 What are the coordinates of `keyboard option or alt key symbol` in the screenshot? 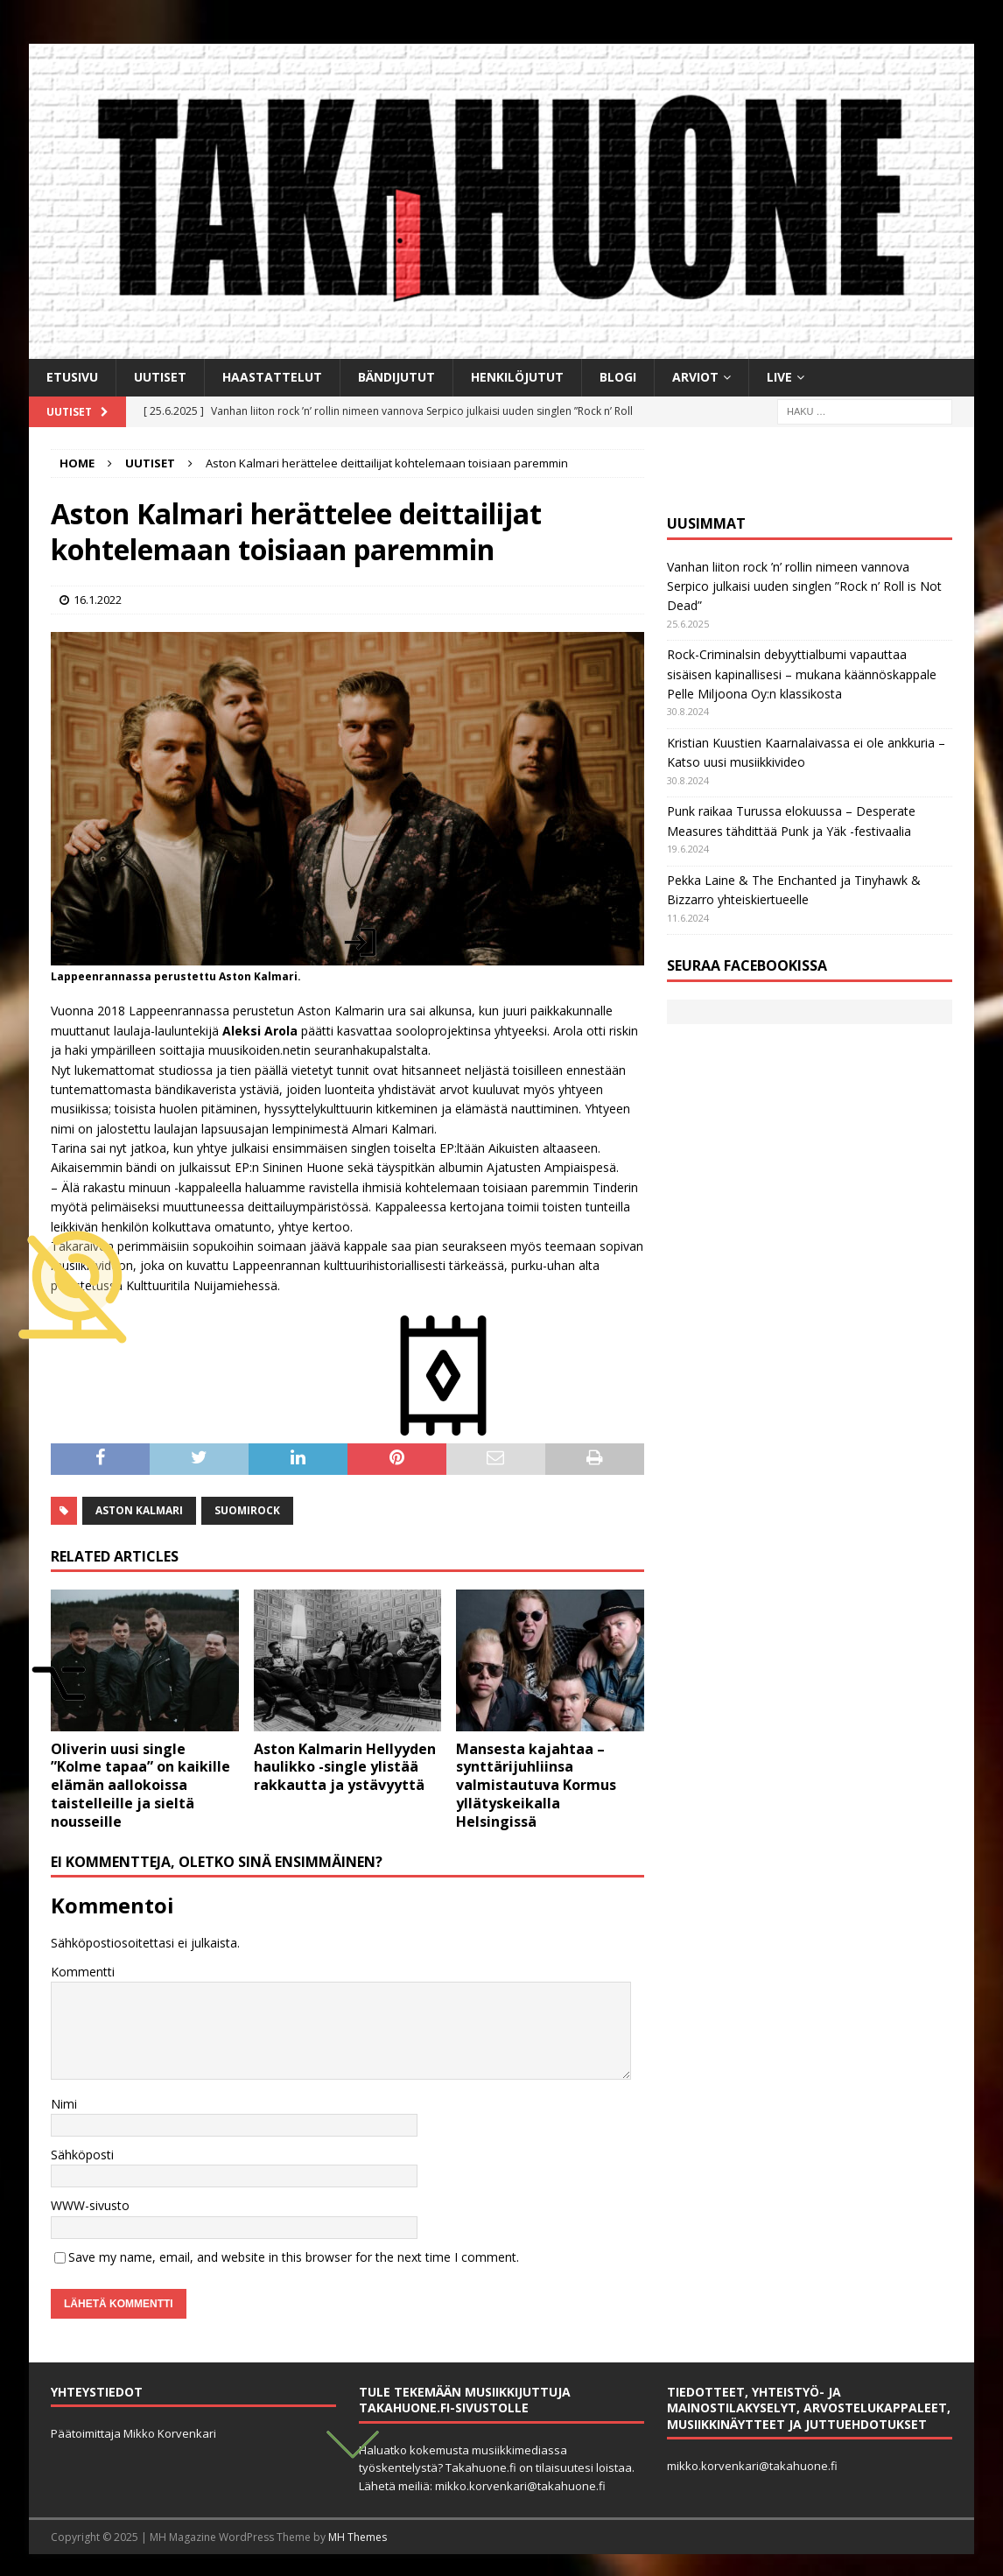 It's located at (59, 1681).